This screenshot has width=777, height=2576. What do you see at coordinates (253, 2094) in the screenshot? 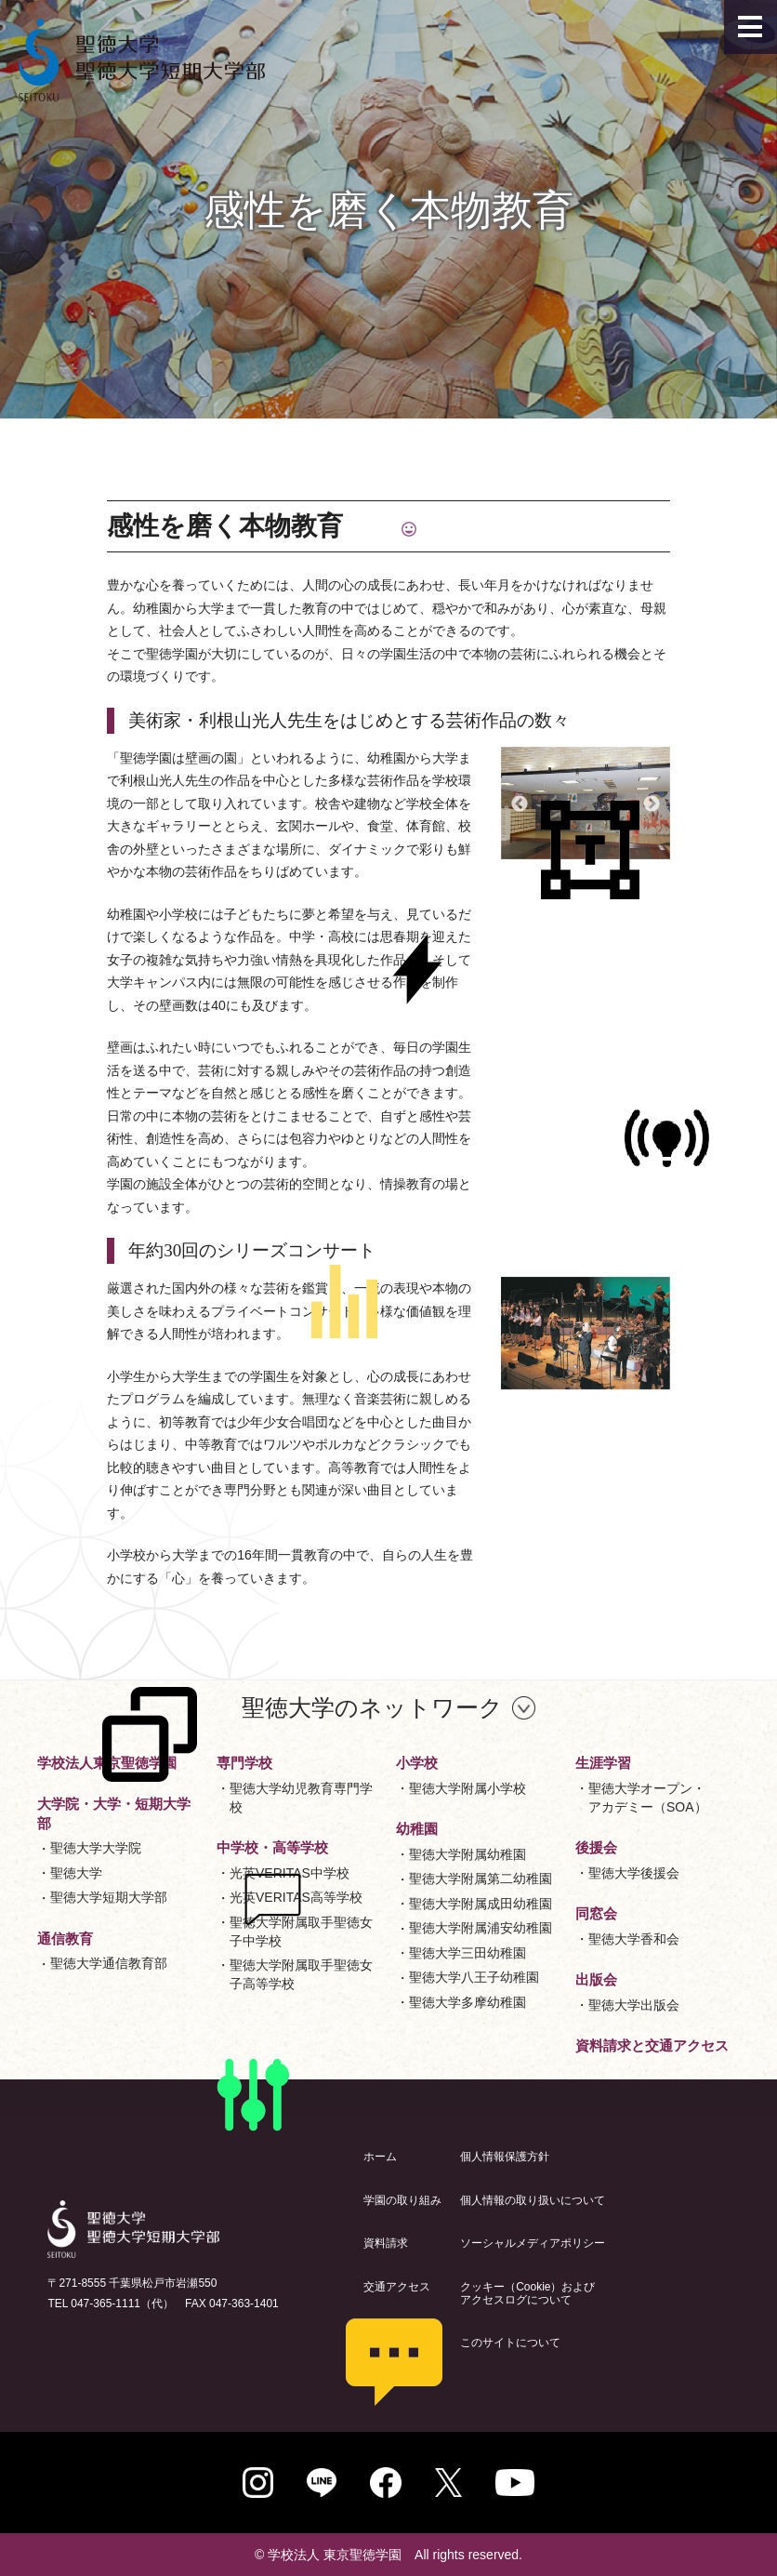
I see `adjust settings or preferences` at bounding box center [253, 2094].